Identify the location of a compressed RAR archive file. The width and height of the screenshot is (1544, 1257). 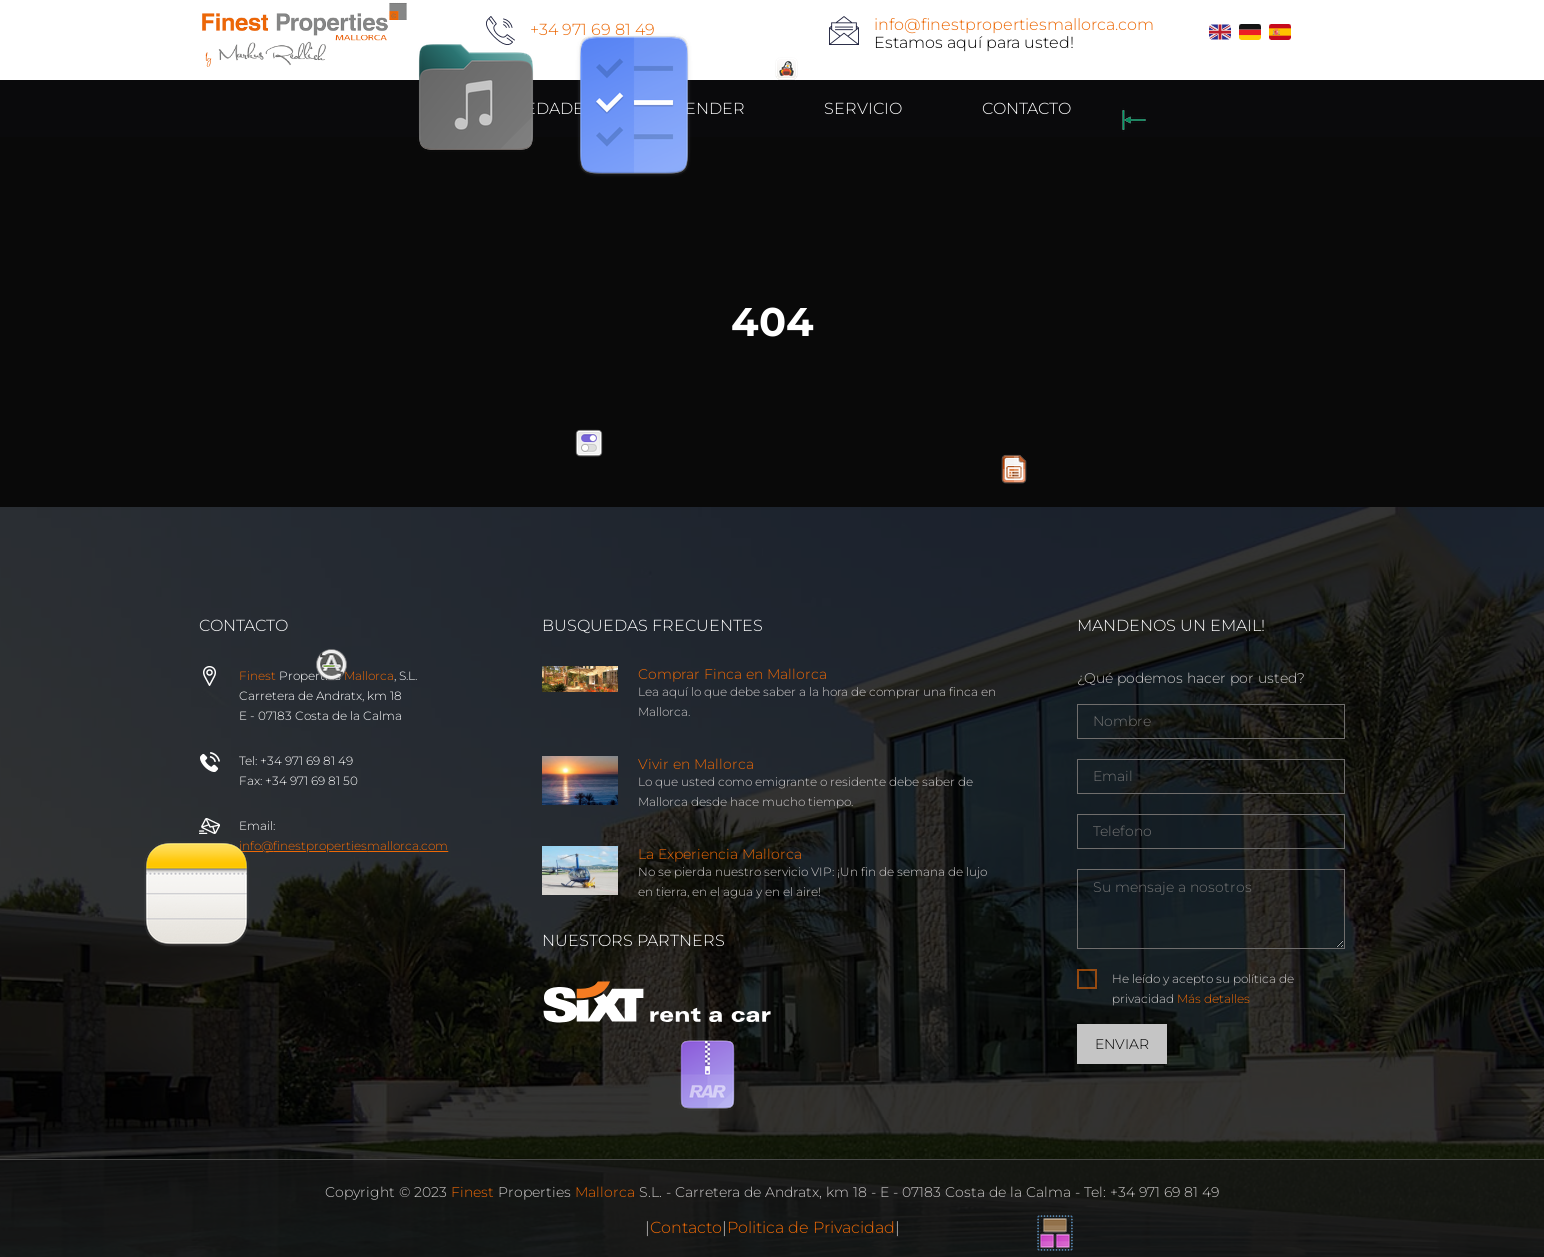
(707, 1074).